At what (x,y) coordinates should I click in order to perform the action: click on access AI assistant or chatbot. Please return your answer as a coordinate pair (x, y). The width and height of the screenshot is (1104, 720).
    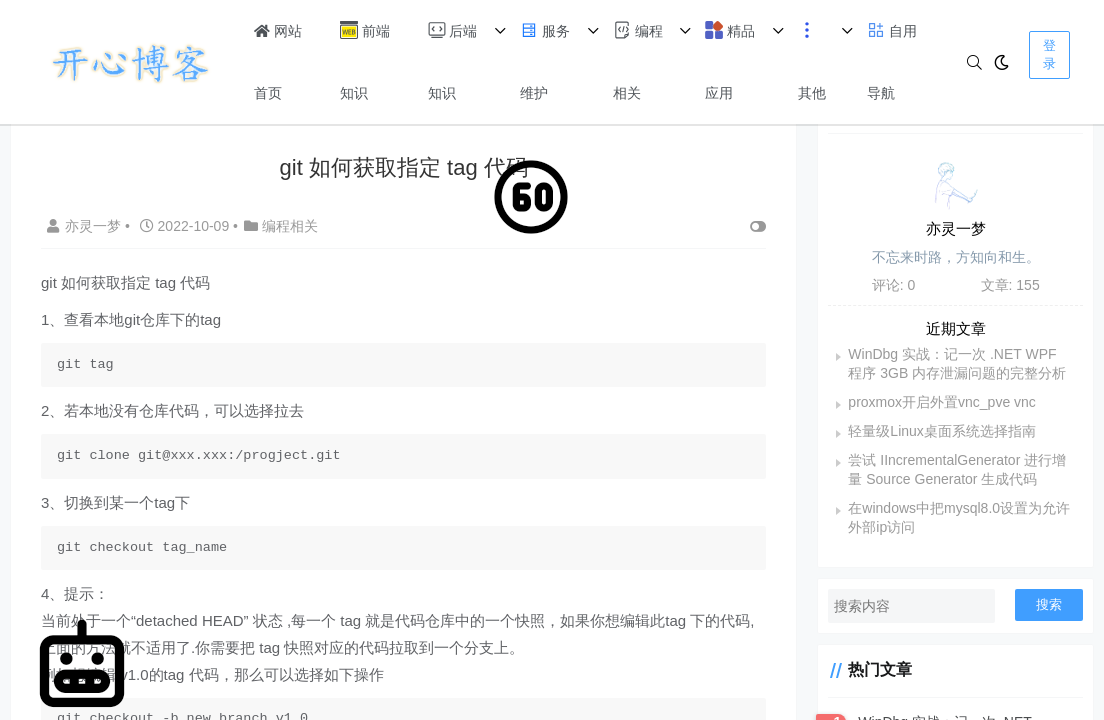
    Looking at the image, I should click on (82, 668).